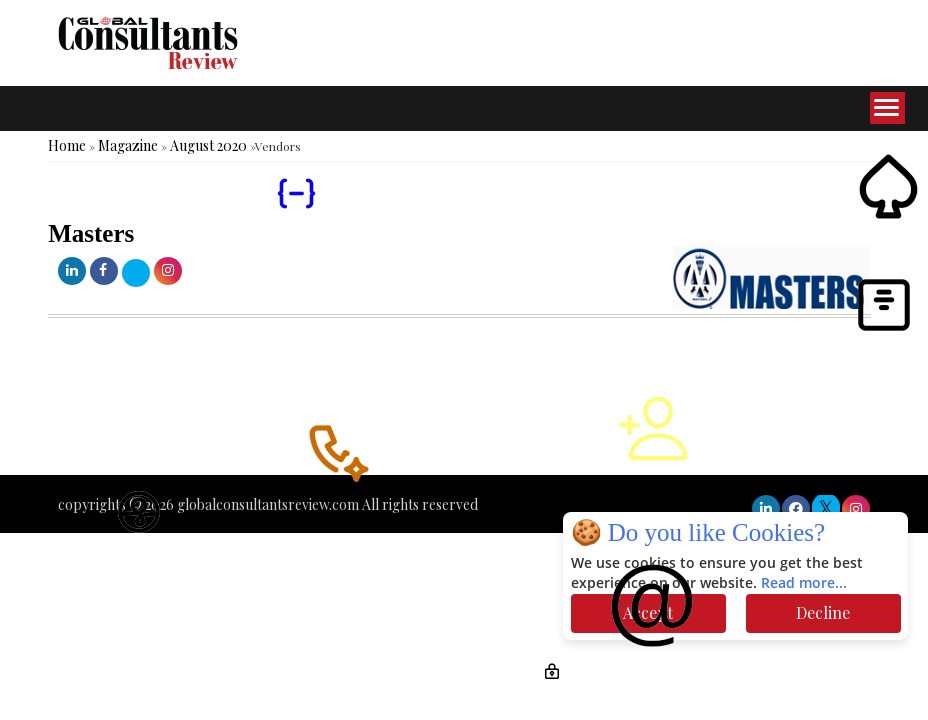  What do you see at coordinates (296, 193) in the screenshot?
I see `remove a code block or snippet` at bounding box center [296, 193].